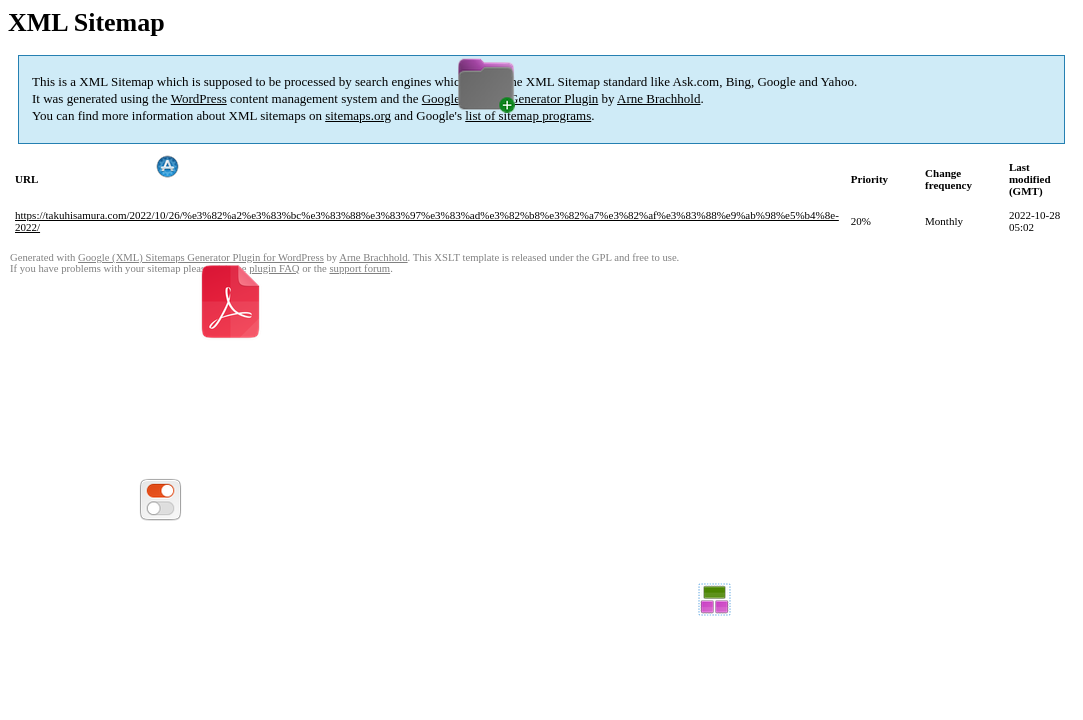 This screenshot has width=1083, height=720. What do you see at coordinates (160, 499) in the screenshot?
I see `open unity tweak tool settings` at bounding box center [160, 499].